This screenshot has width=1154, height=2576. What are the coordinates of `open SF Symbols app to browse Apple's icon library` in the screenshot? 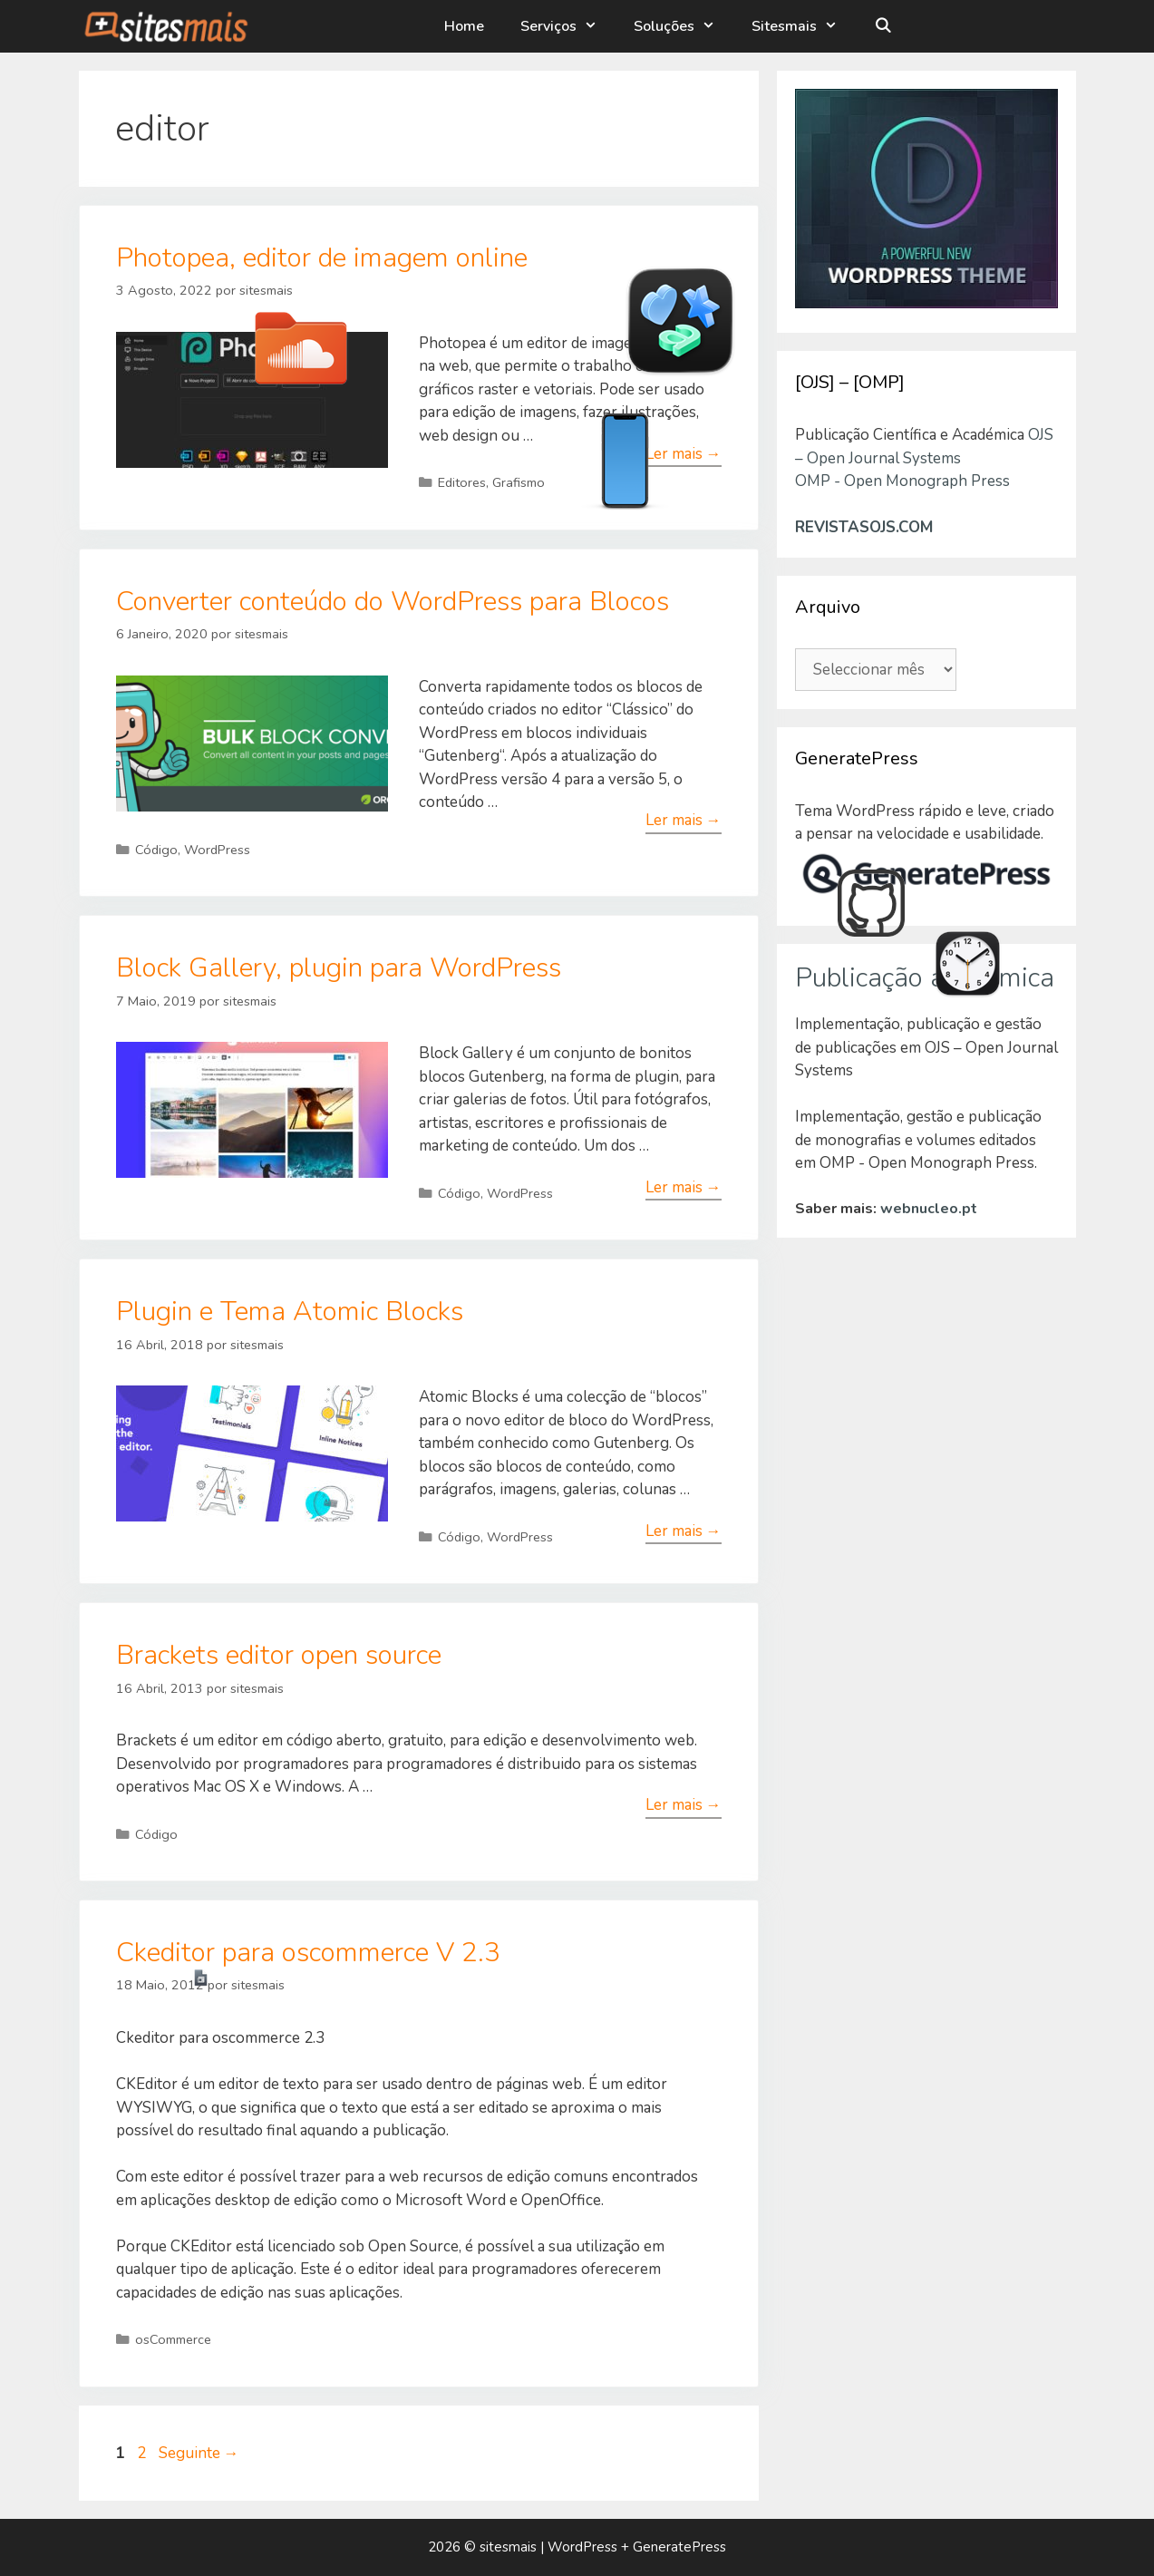 It's located at (680, 320).